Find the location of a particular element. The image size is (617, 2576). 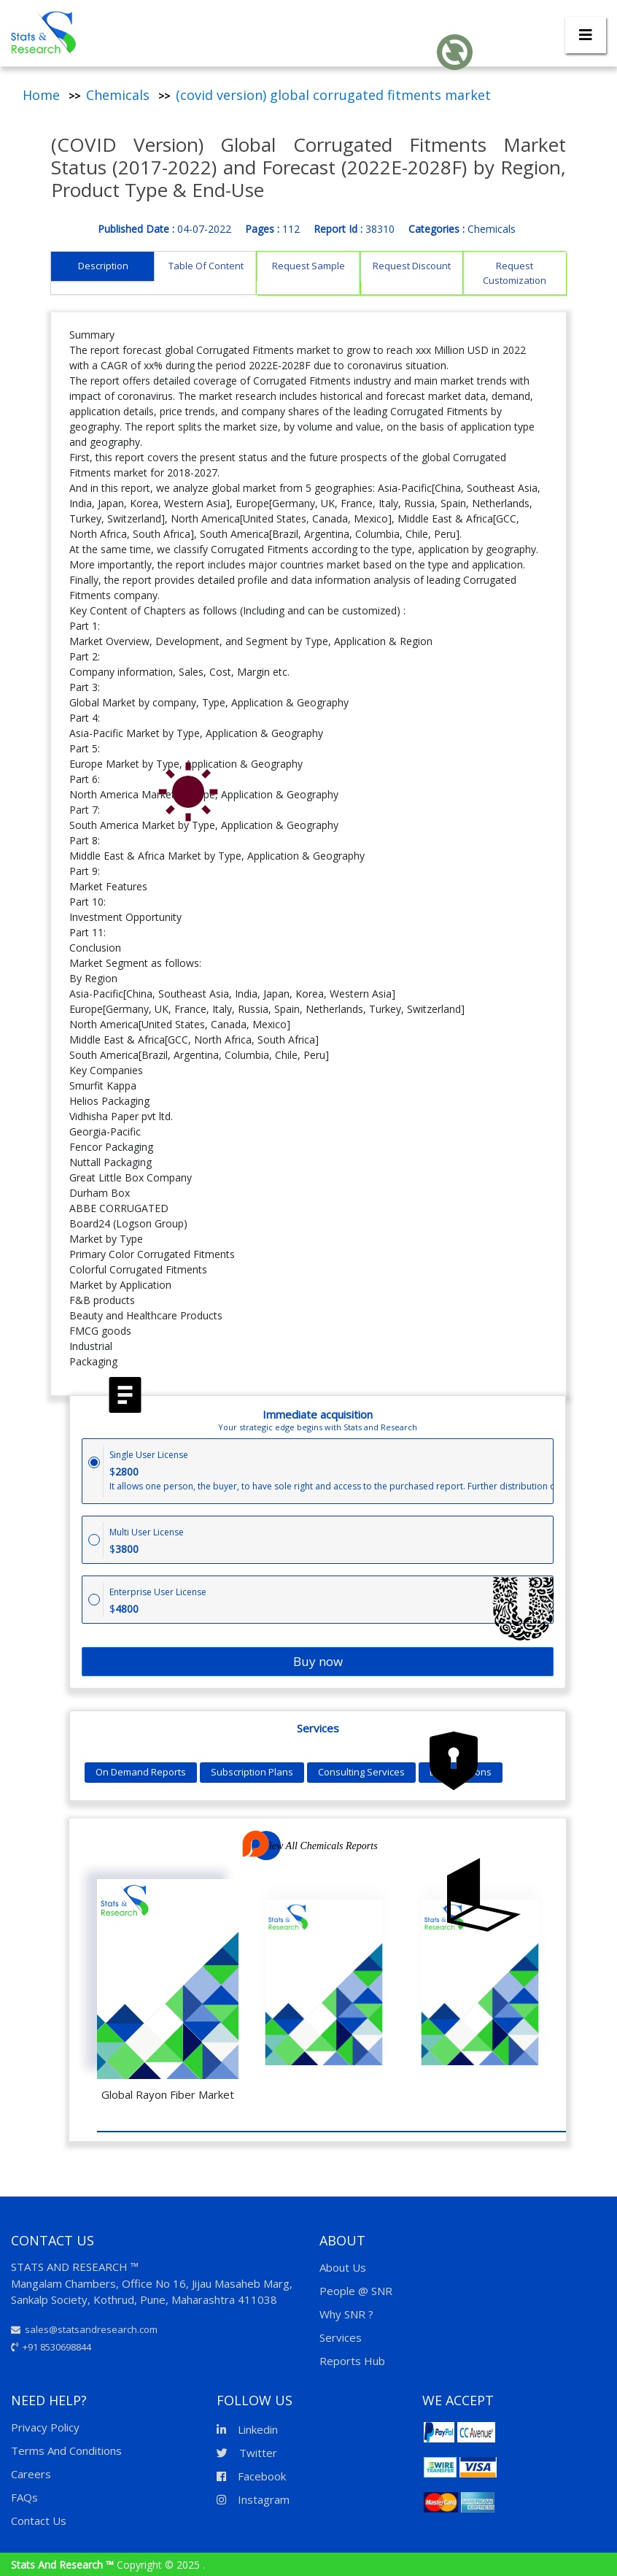

visit nexon's website or services is located at coordinates (484, 1894).